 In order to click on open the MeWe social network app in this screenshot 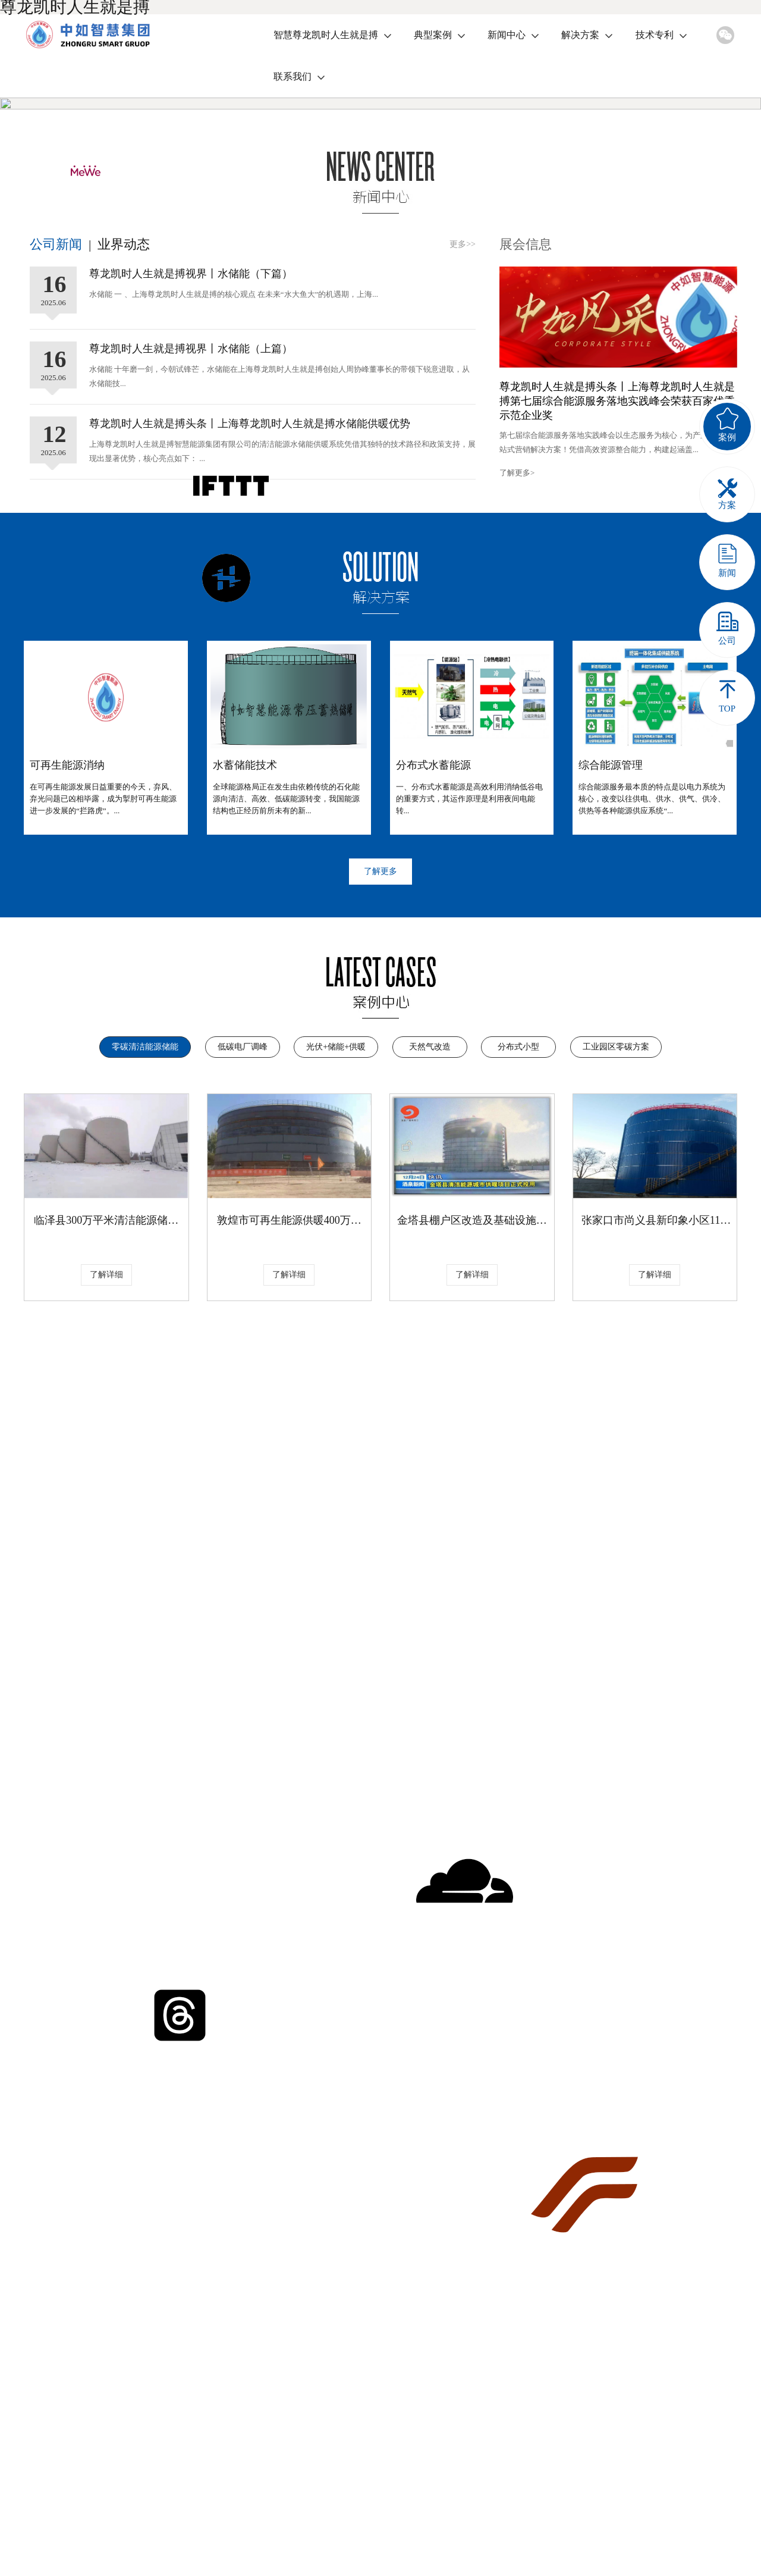, I will do `click(86, 171)`.